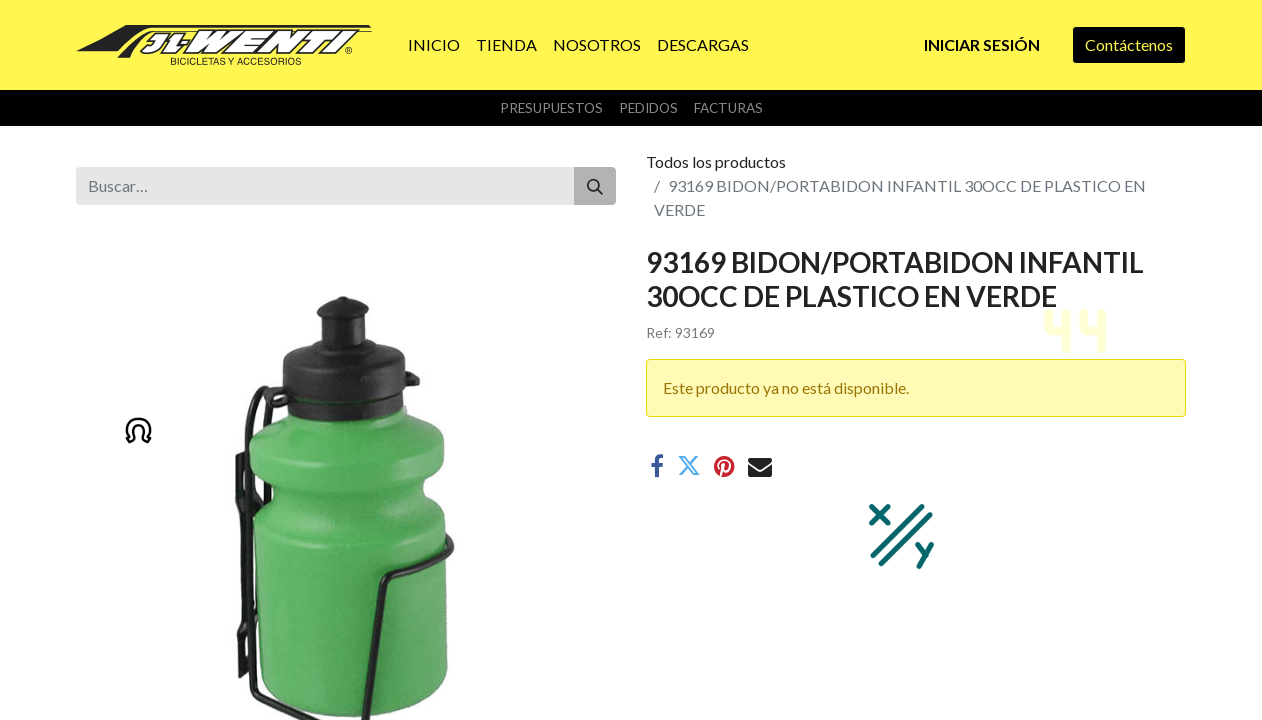 The image size is (1262, 720). What do you see at coordinates (901, 536) in the screenshot?
I see `perform floor division operation (x ÷ y rounded down)` at bounding box center [901, 536].